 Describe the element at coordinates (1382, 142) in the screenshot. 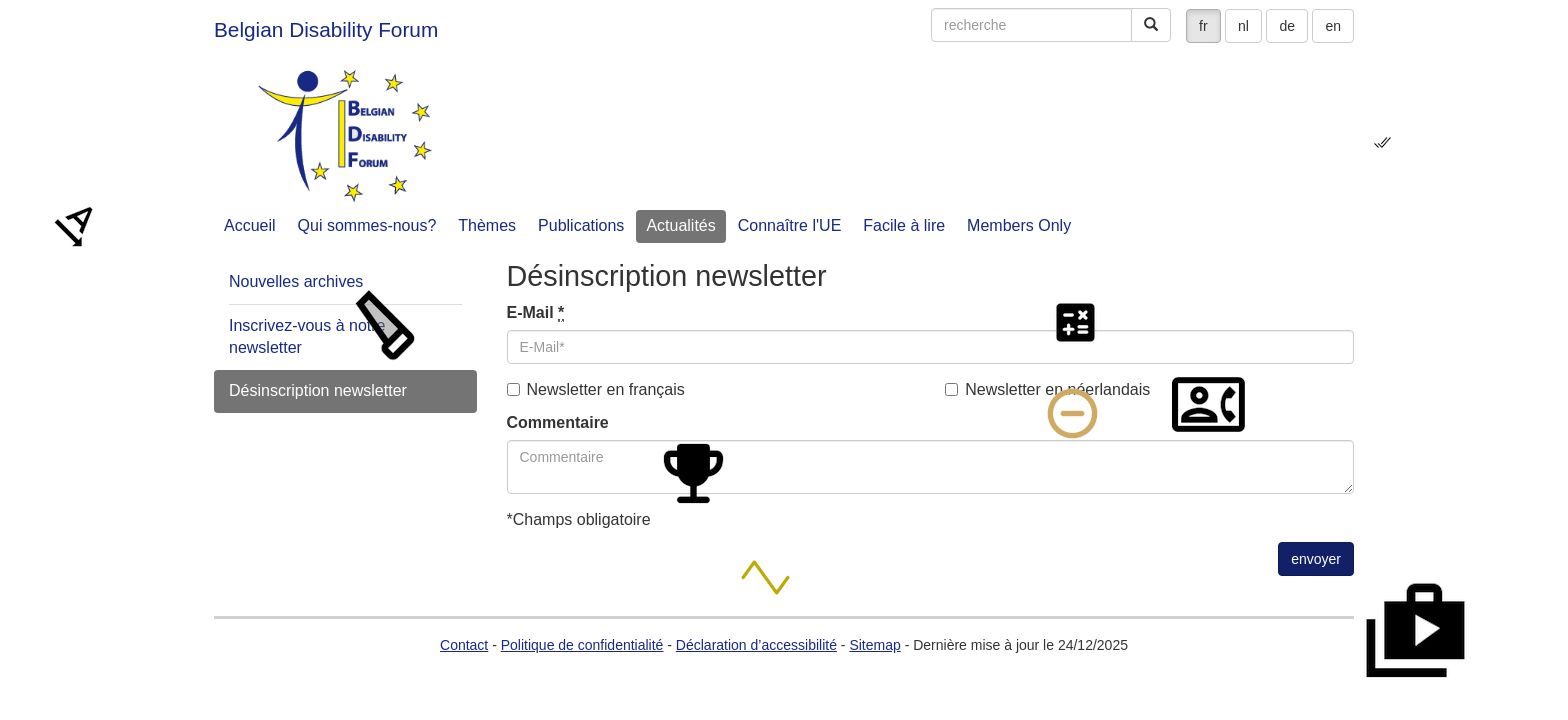

I see `indicates all tasks or items are complete` at that location.